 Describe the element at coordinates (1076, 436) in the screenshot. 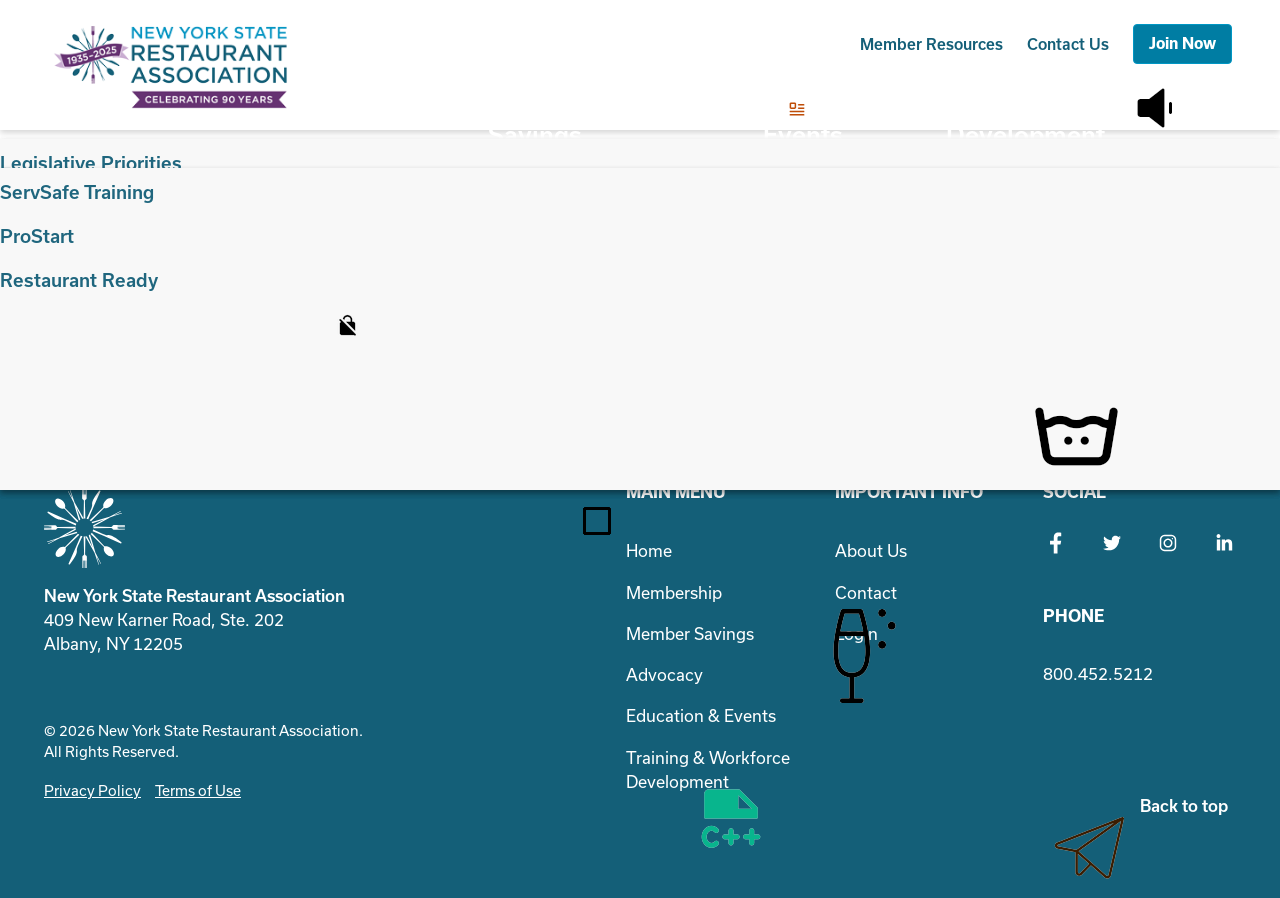

I see `wash at low temperature setting` at that location.